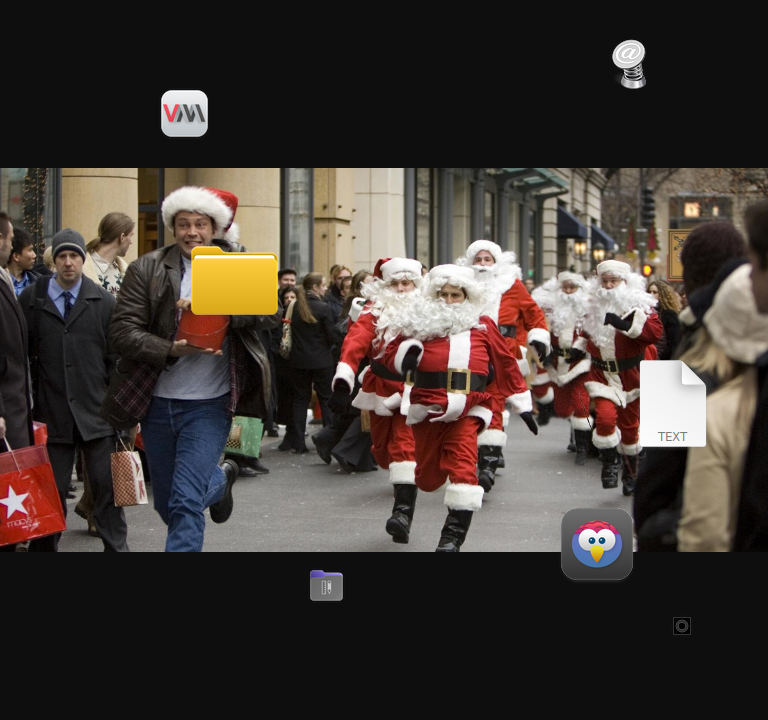  I want to click on generic file type template icon, so click(673, 405).